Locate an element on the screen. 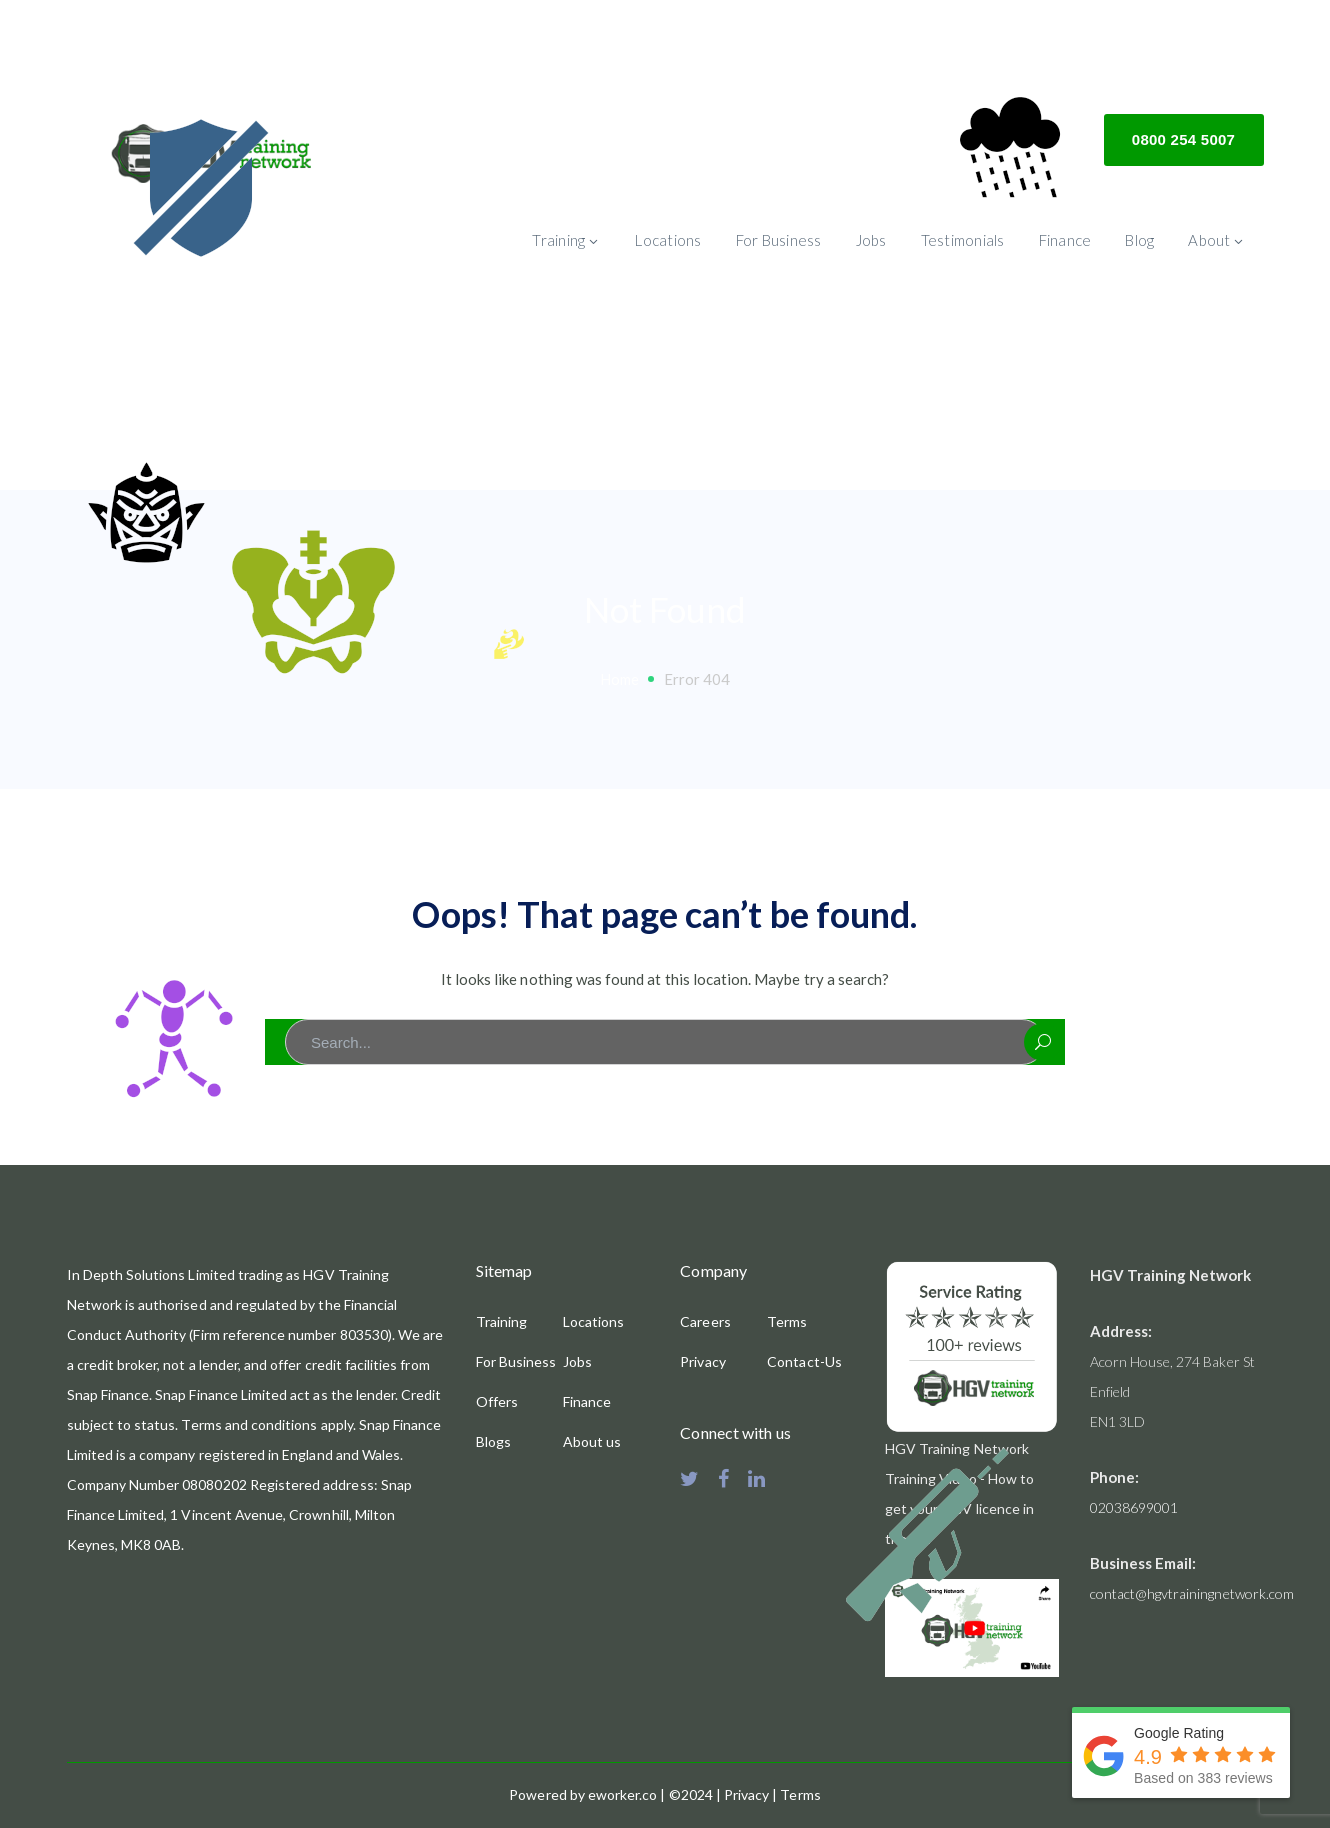 The width and height of the screenshot is (1330, 1828). select orc character or race is located at coordinates (146, 512).